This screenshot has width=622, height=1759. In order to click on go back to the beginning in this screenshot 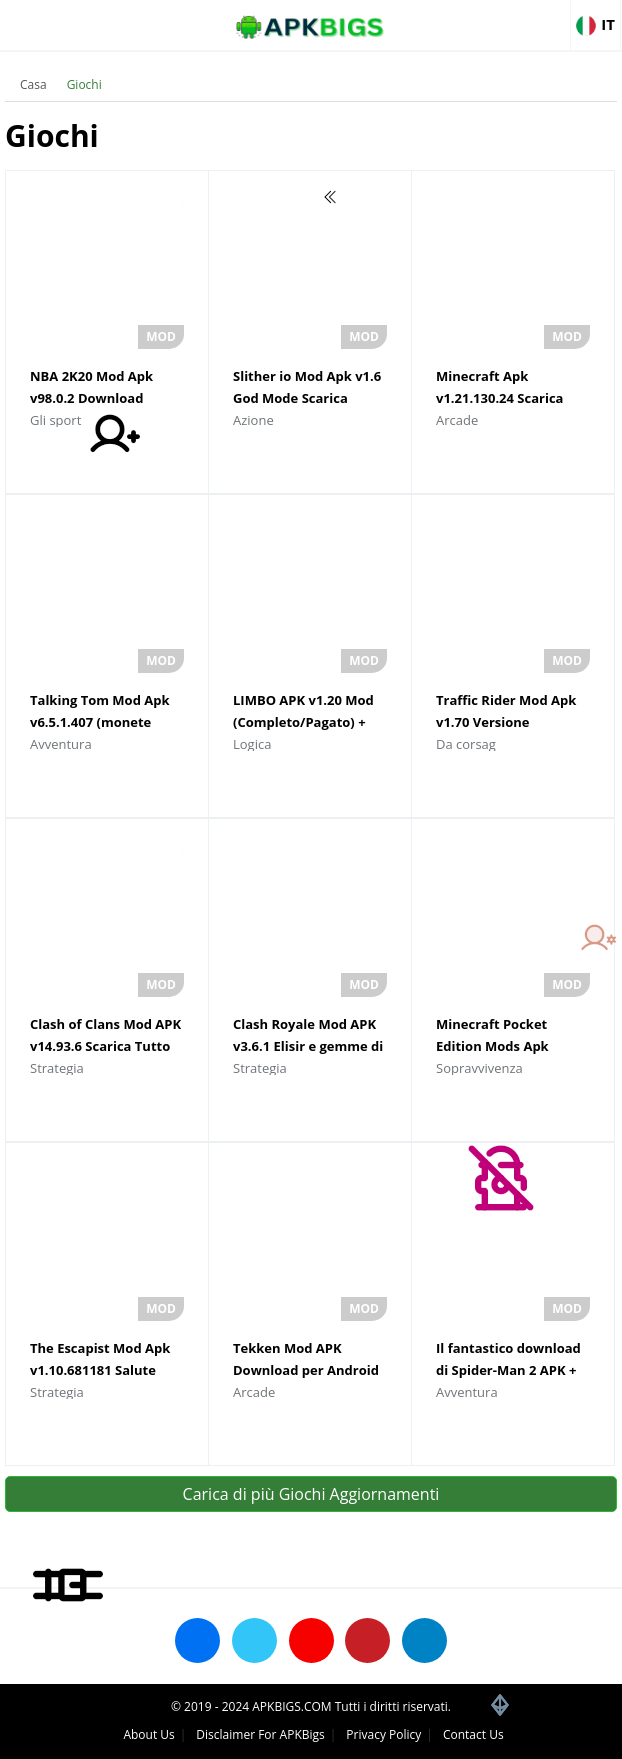, I will do `click(330, 197)`.